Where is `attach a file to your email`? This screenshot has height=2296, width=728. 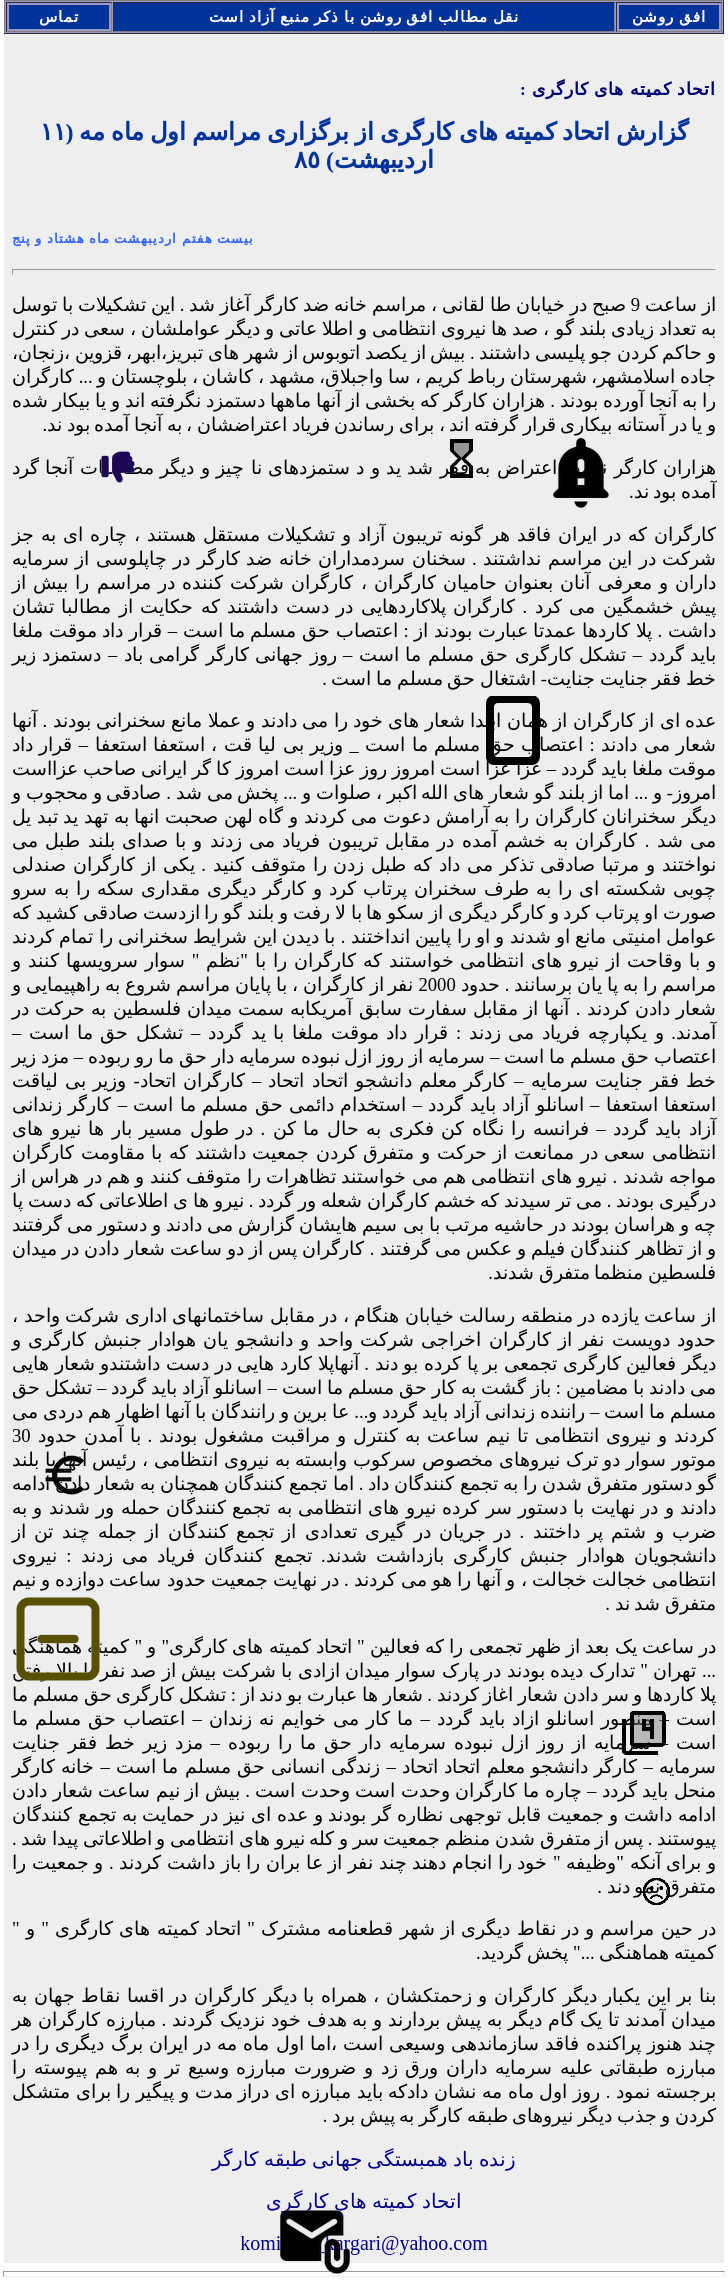
attach a file to your email is located at coordinates (315, 2242).